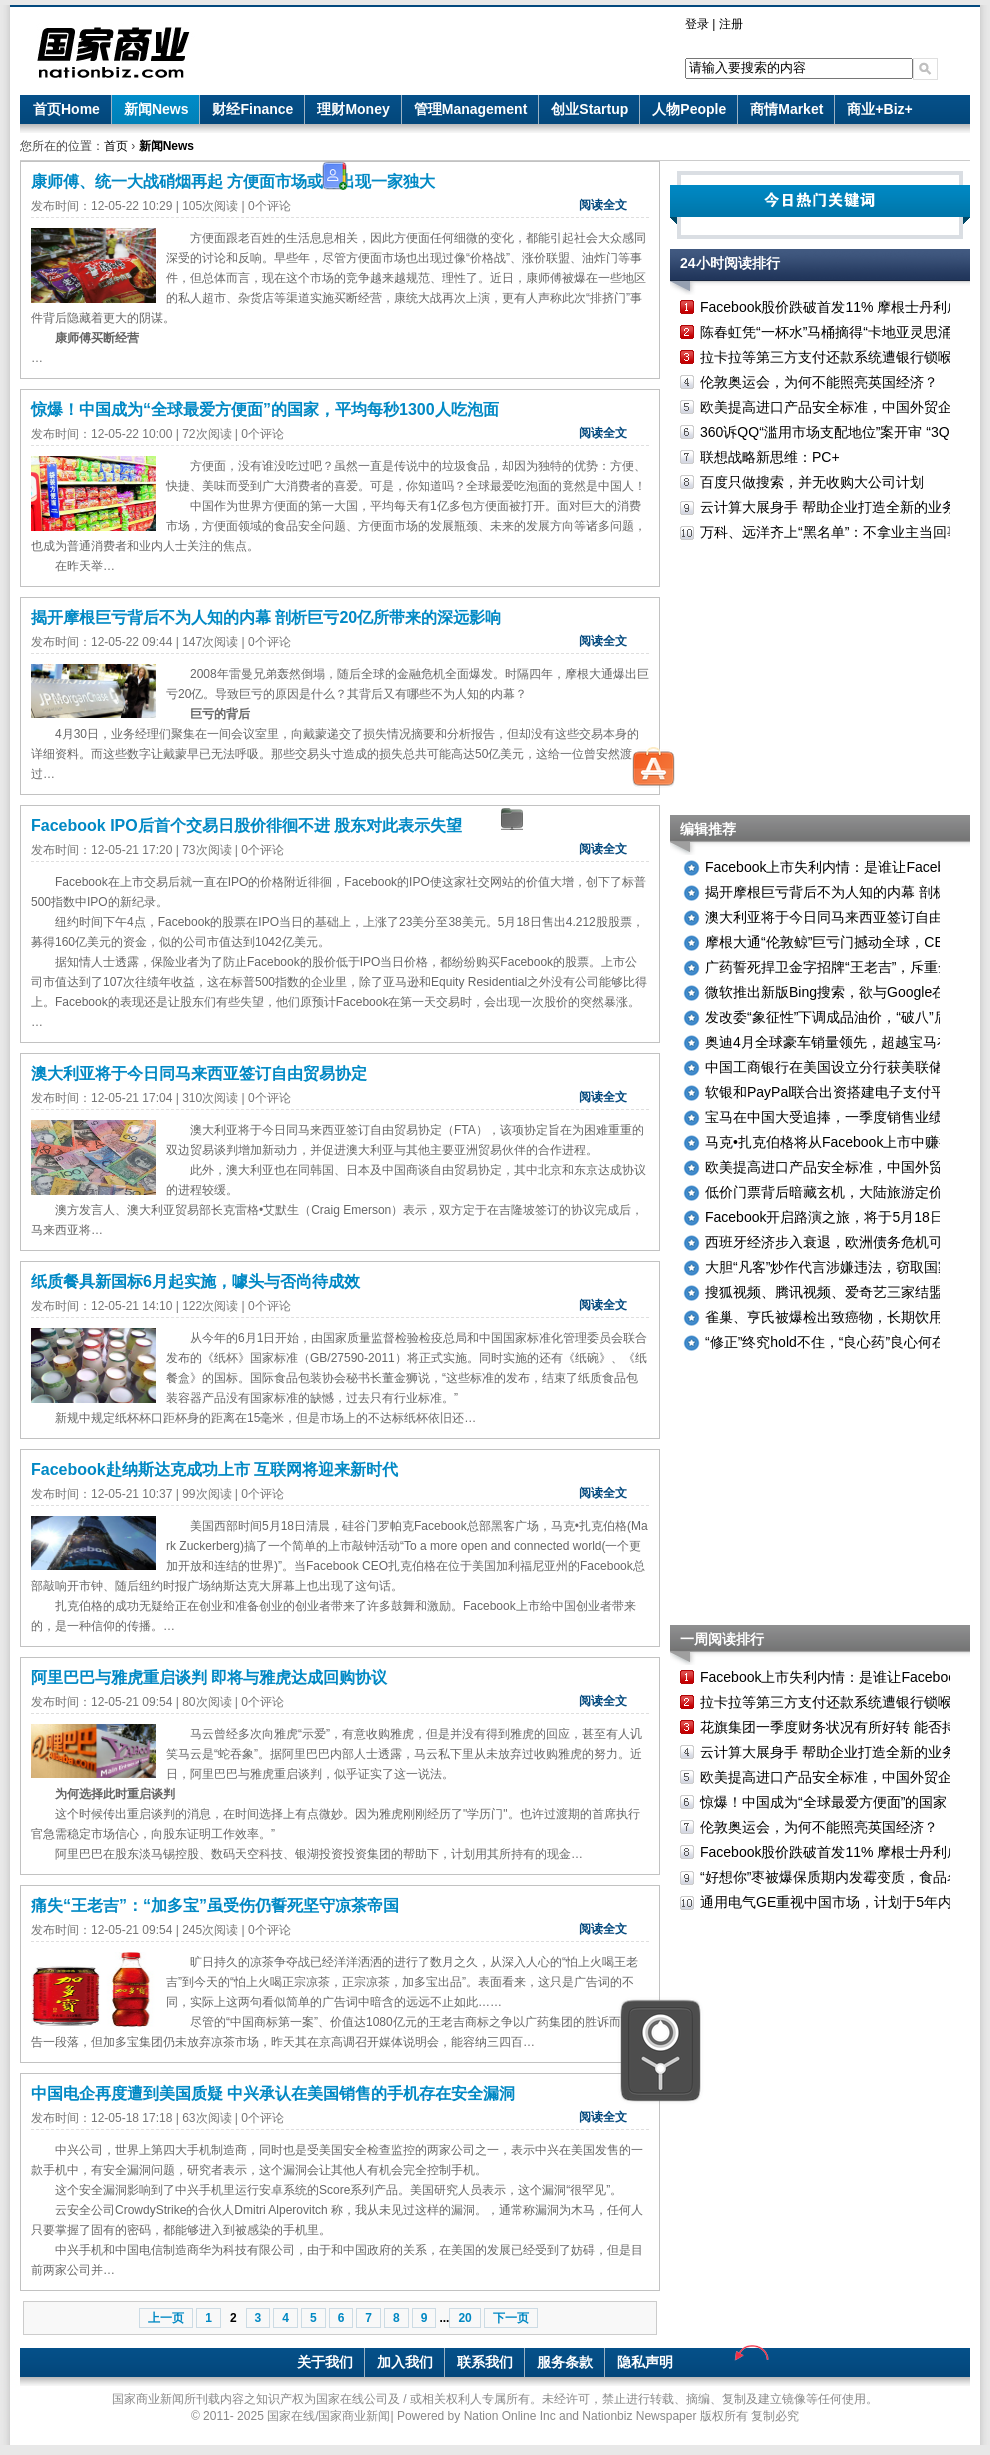 This screenshot has width=990, height=2455. What do you see at coordinates (334, 175) in the screenshot?
I see `add a new contact` at bounding box center [334, 175].